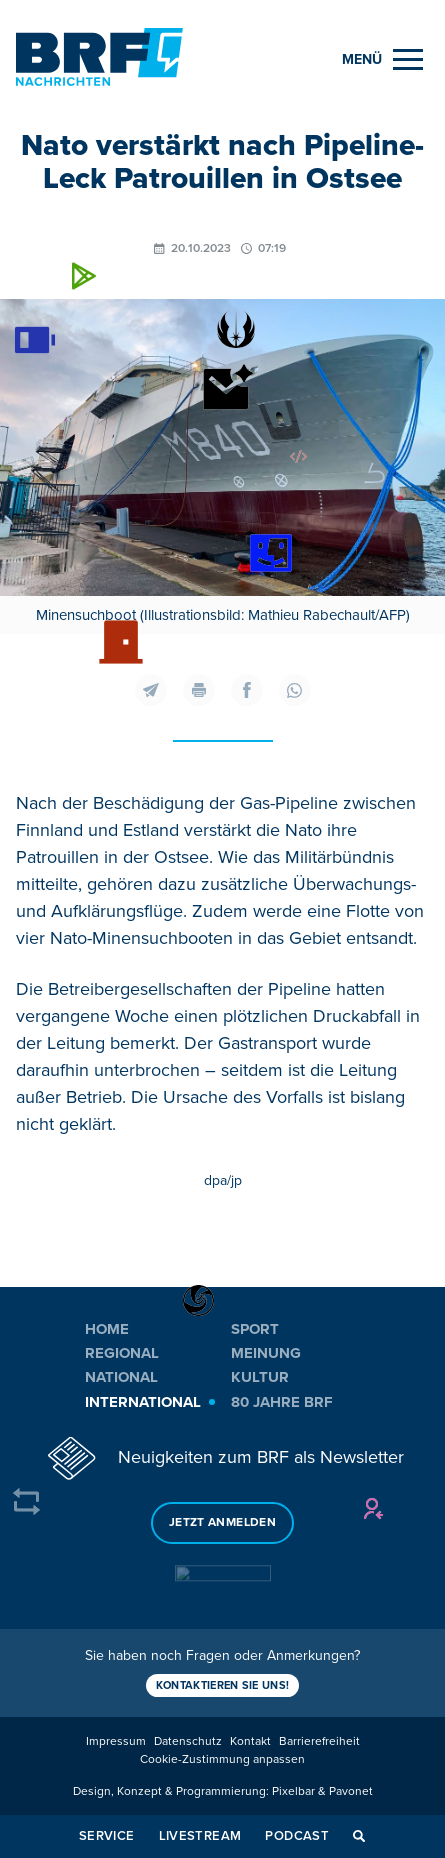 This screenshot has height=1858, width=445. Describe the element at coordinates (84, 276) in the screenshot. I see `open google play store` at that location.